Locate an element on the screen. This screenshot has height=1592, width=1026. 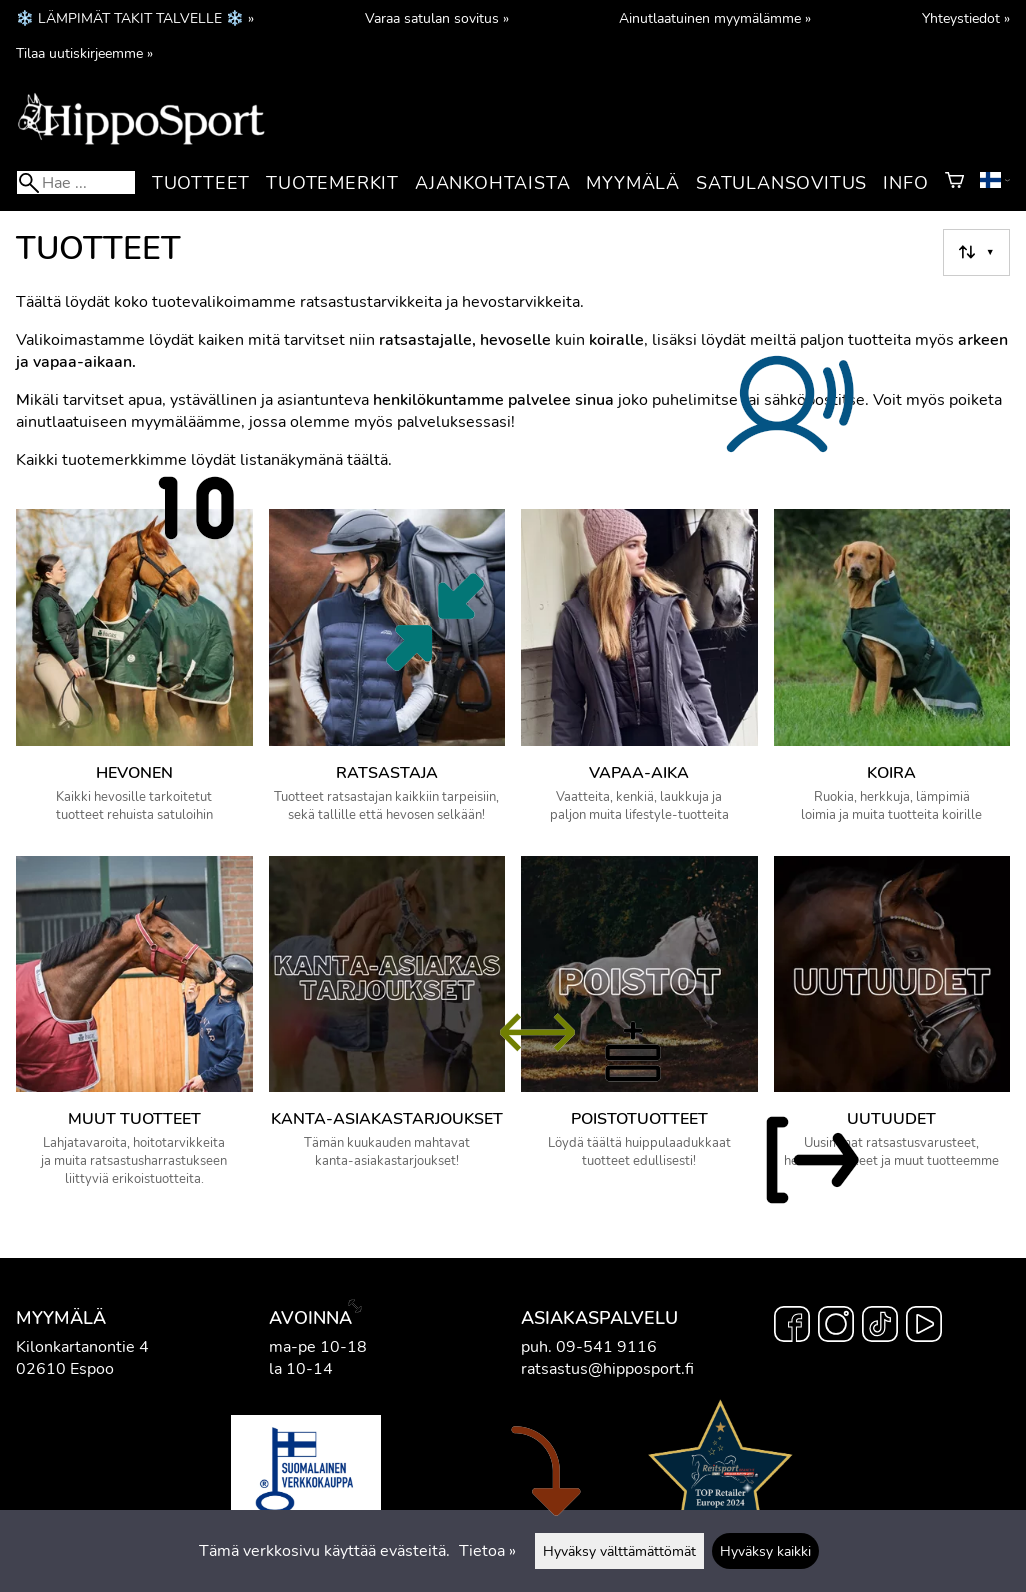
add a new row above is located at coordinates (633, 1056).